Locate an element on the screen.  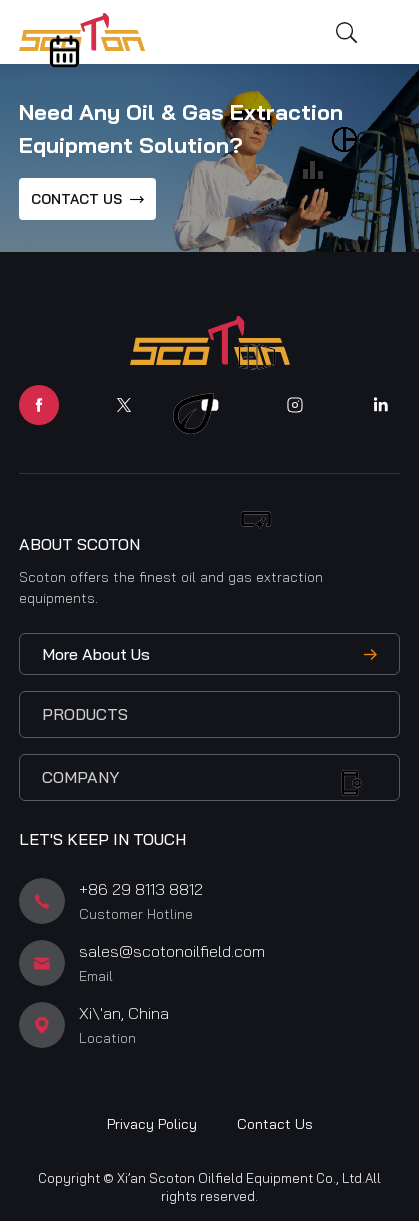
enable eco-friendly or power-saving mode is located at coordinates (193, 413).